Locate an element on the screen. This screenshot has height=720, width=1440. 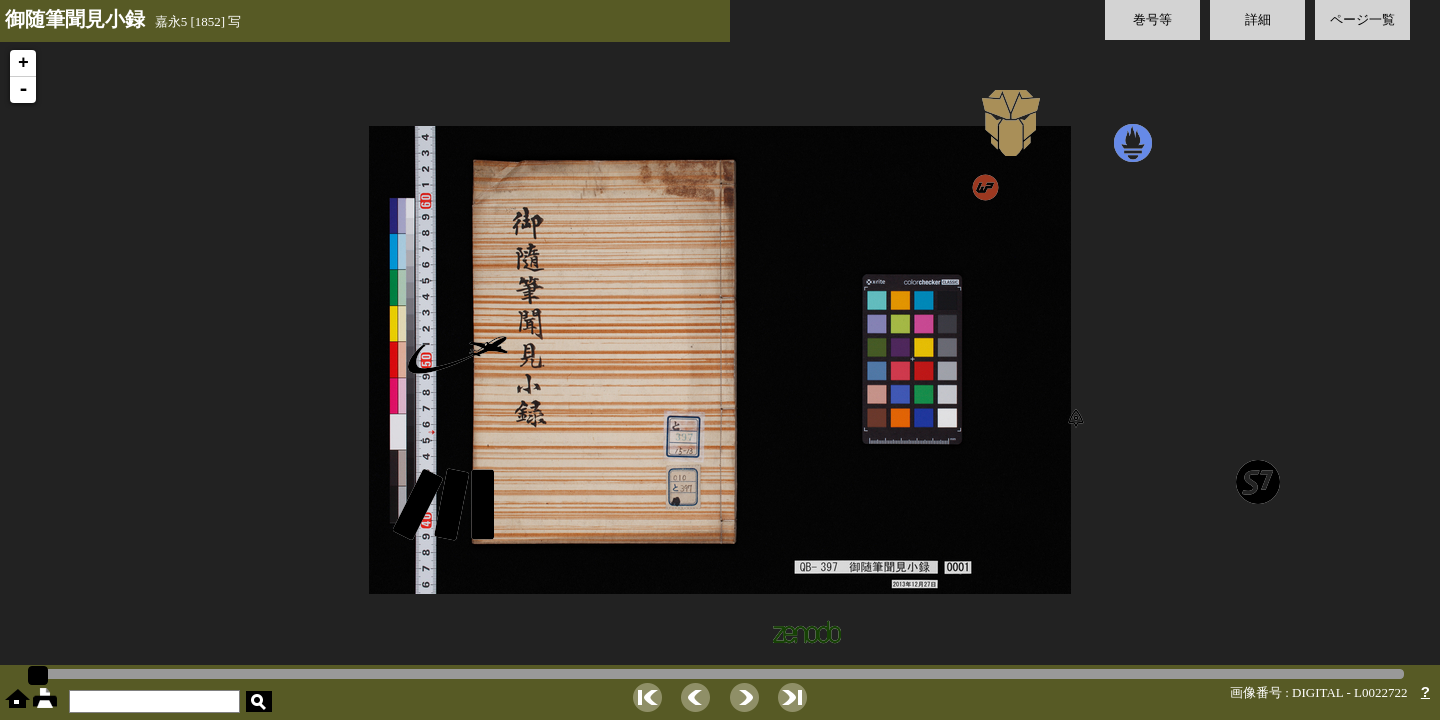
prometheus monitoring system logo is located at coordinates (1133, 143).